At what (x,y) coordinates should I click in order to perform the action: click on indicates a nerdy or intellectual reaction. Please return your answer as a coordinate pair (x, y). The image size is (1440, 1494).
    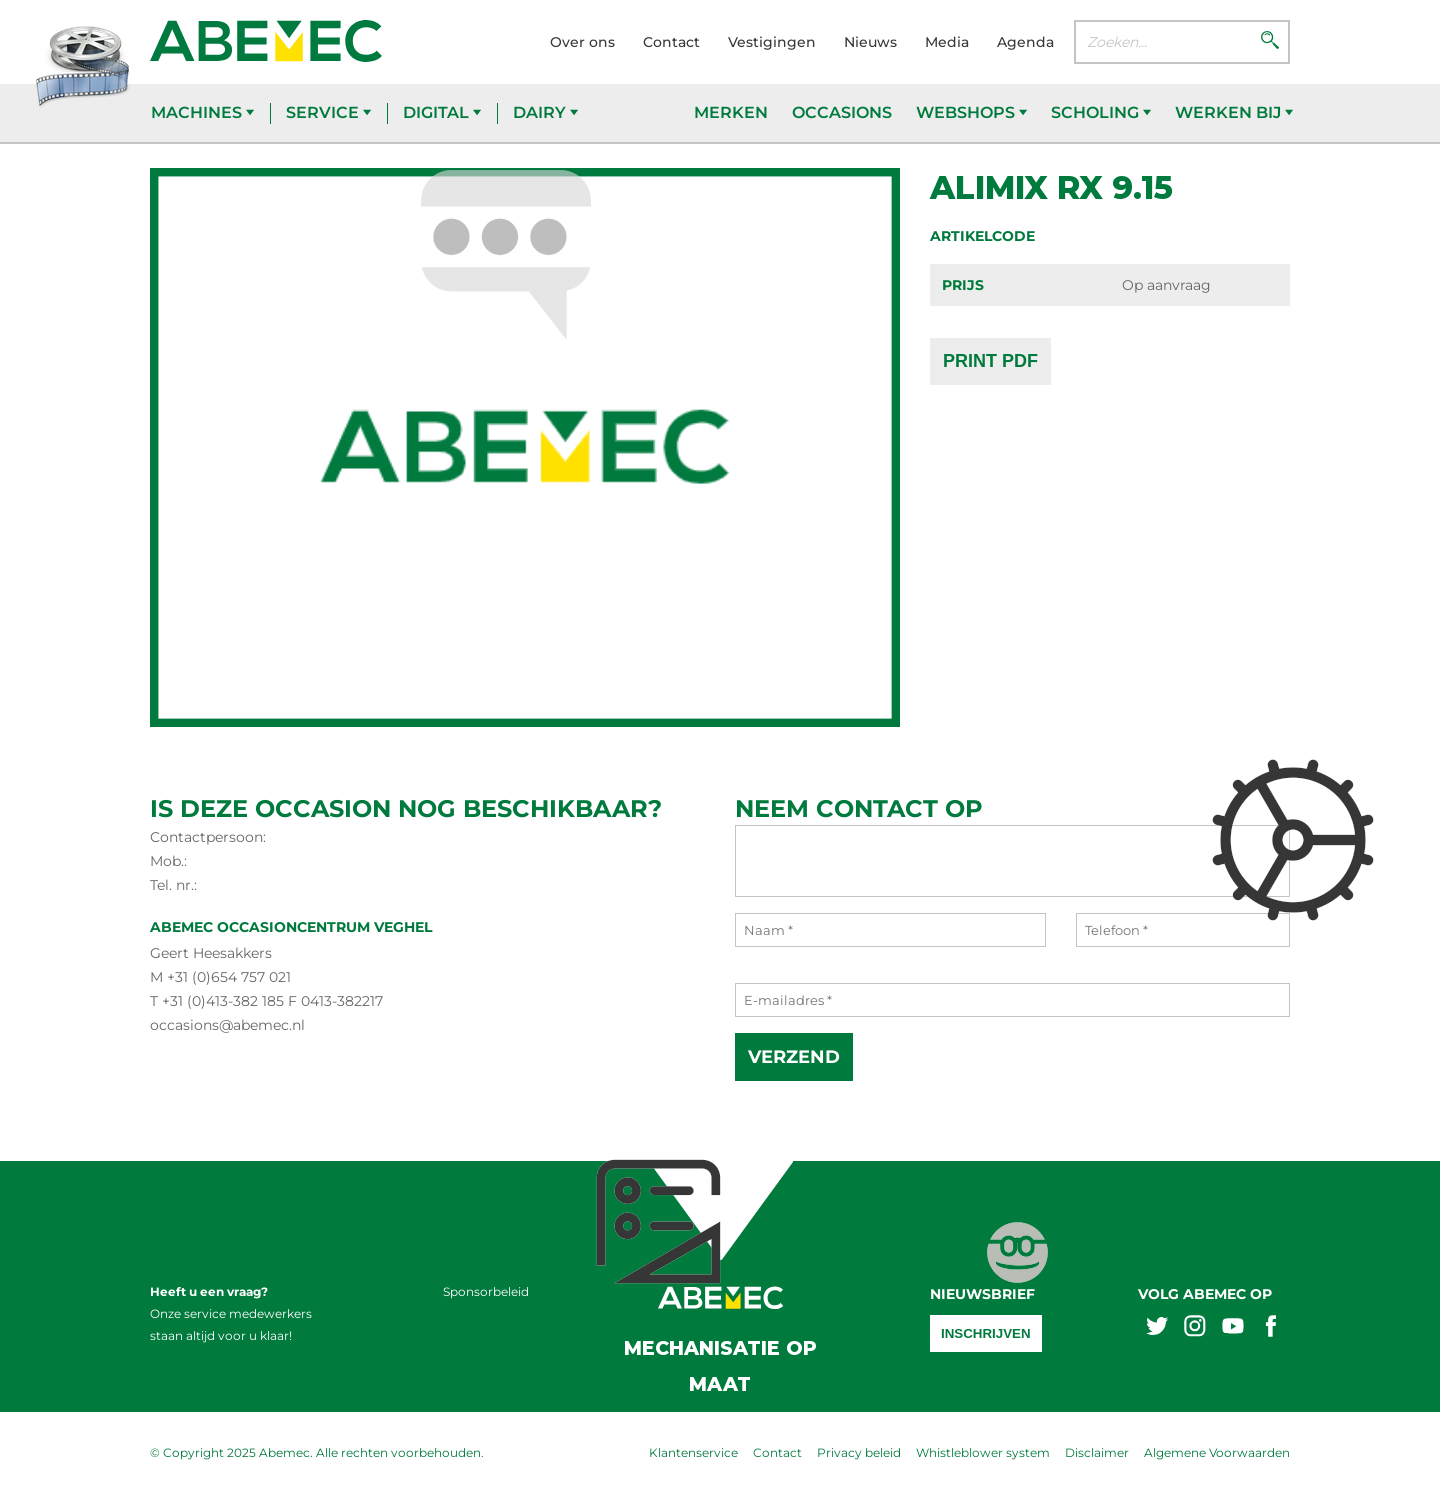
    Looking at the image, I should click on (1017, 1252).